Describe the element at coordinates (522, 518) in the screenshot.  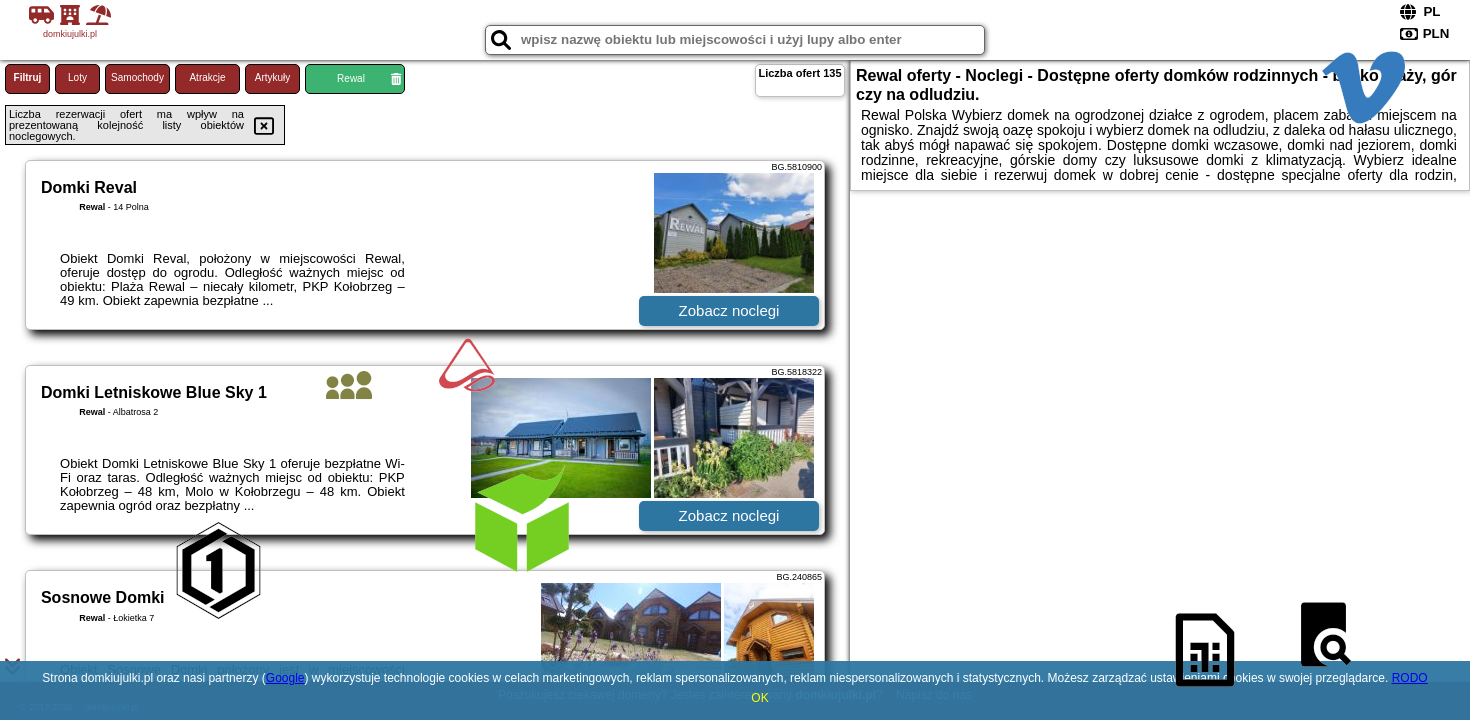
I see `semantic web technology or linked data services` at that location.